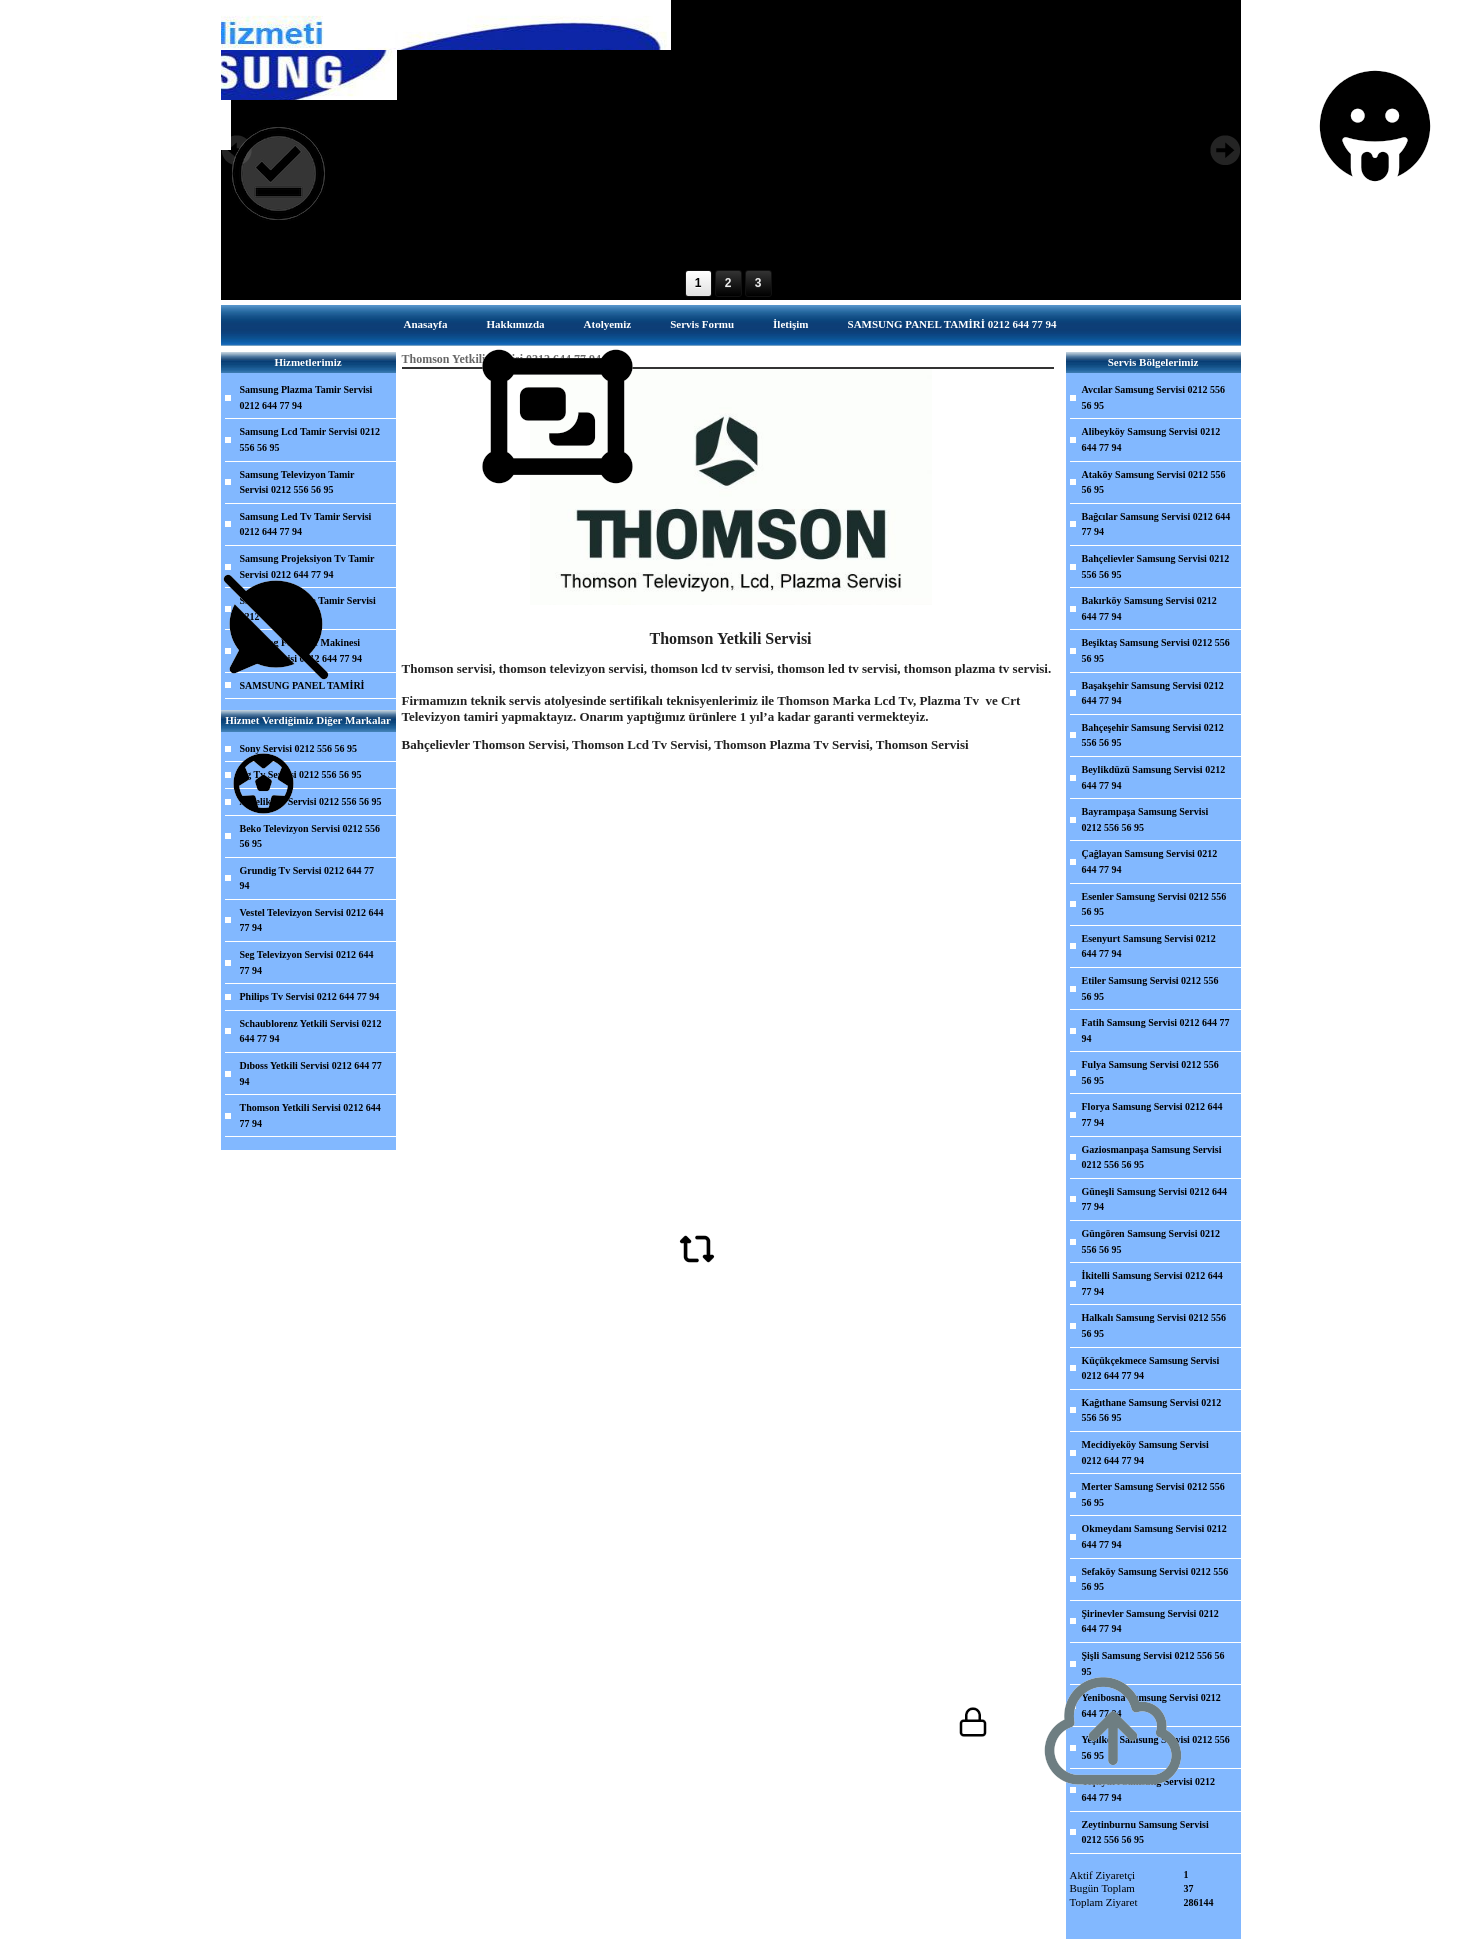 The height and width of the screenshot is (1939, 1461). Describe the element at coordinates (557, 416) in the screenshot. I see `group selected objects together` at that location.